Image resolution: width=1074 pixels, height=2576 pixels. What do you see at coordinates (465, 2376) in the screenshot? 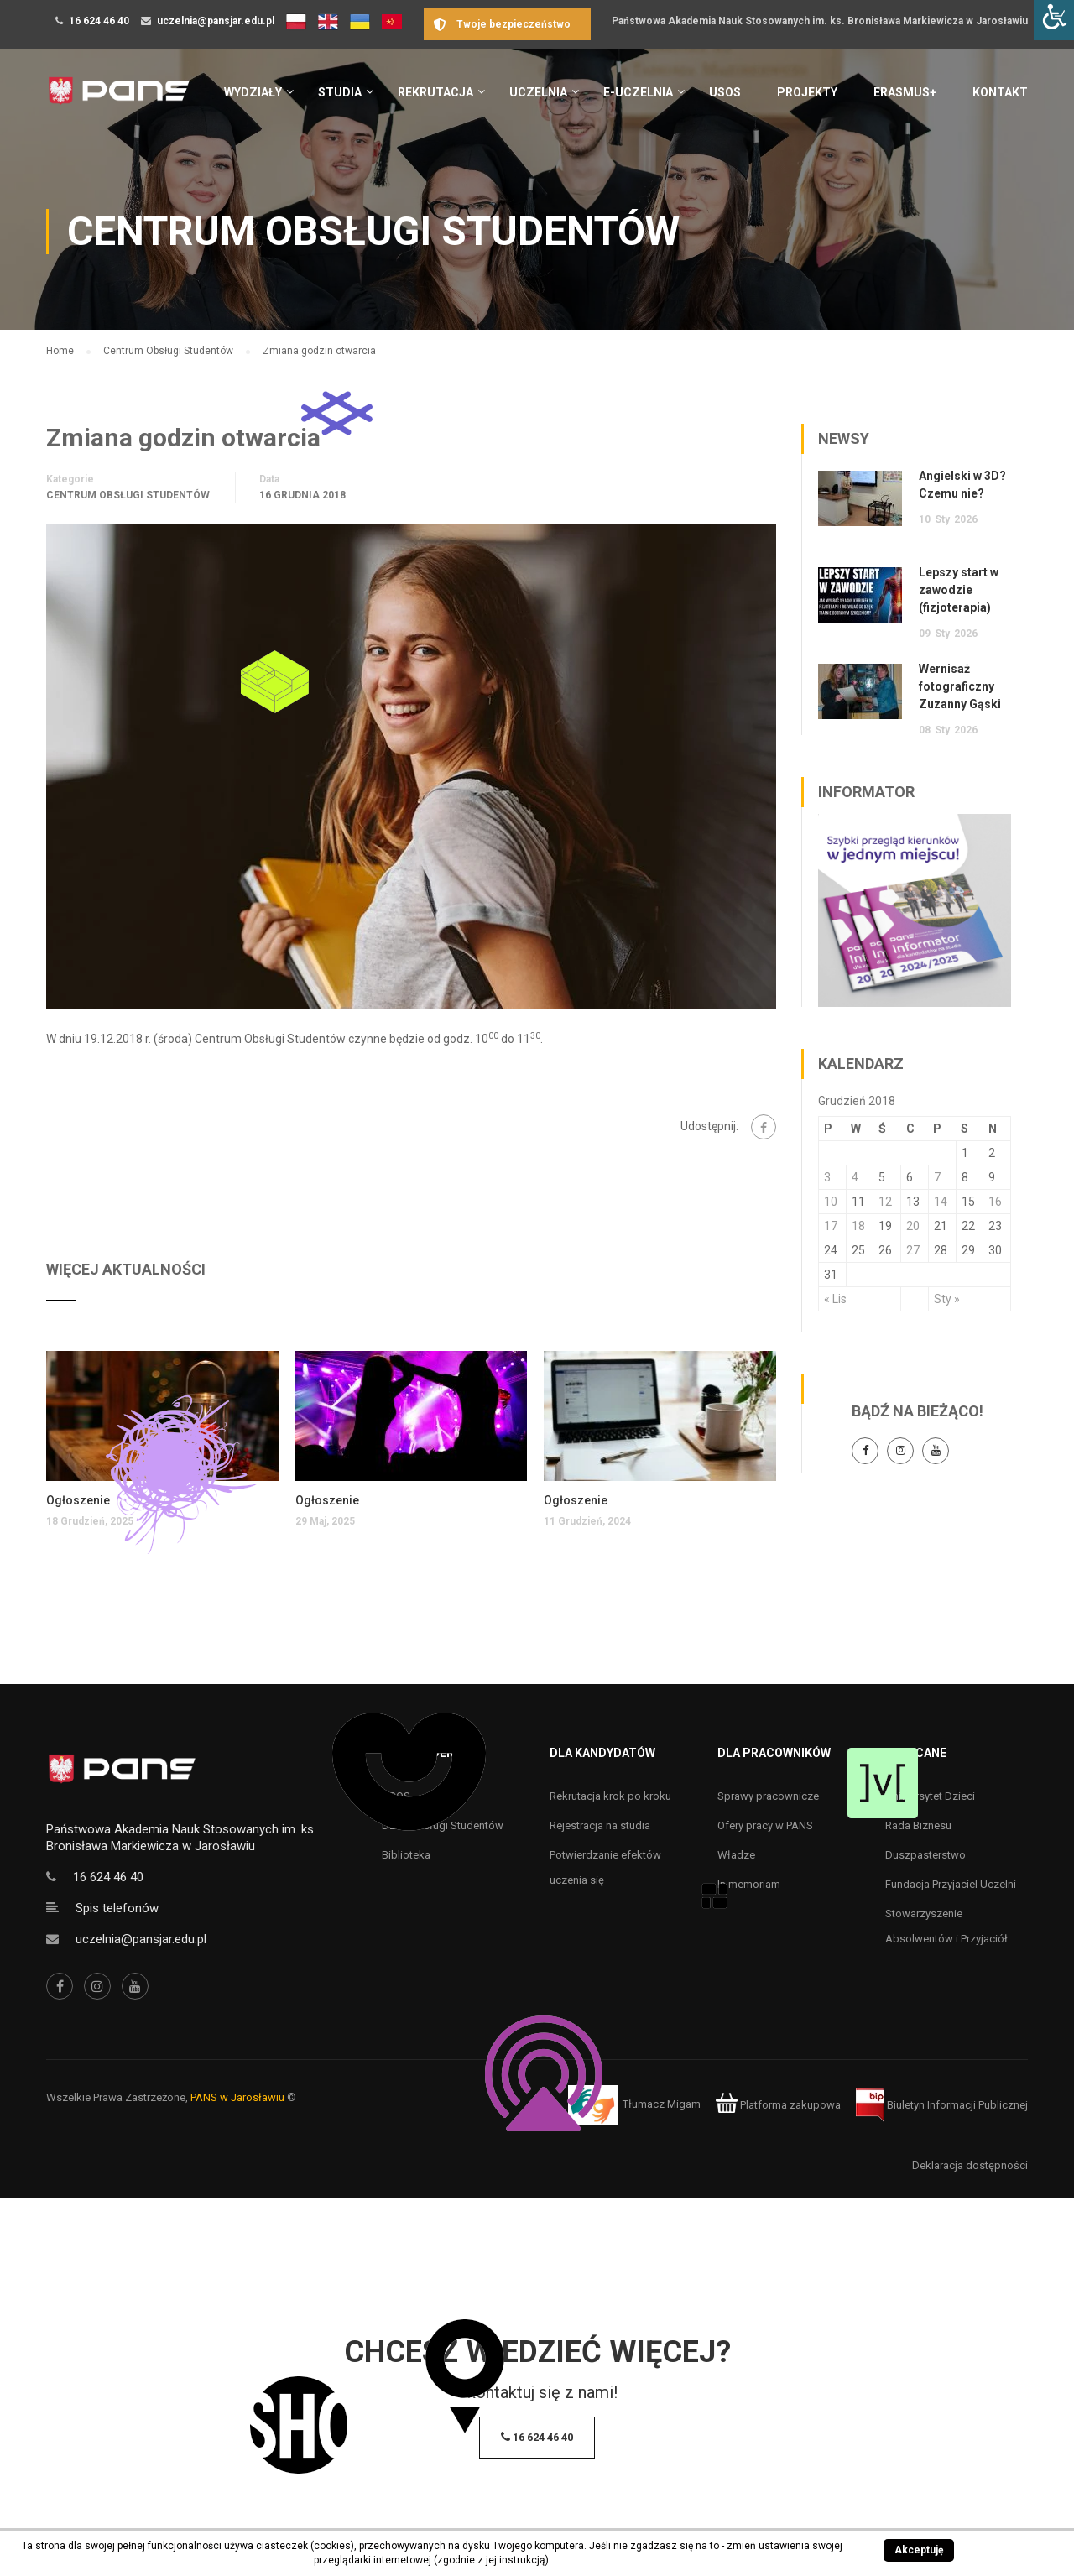
I see `open TomTom navigation app` at bounding box center [465, 2376].